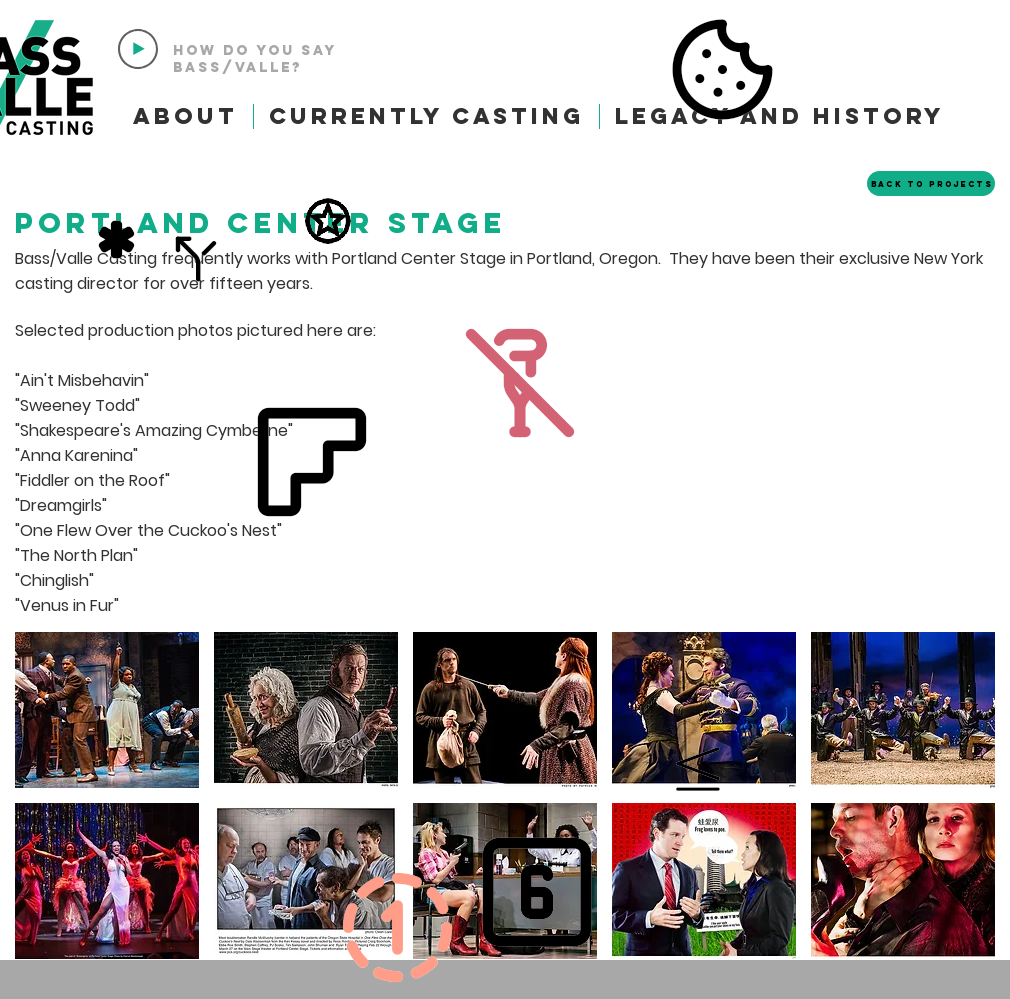  What do you see at coordinates (520, 383) in the screenshot?
I see `indicates crutches or mobility aid not needed` at bounding box center [520, 383].